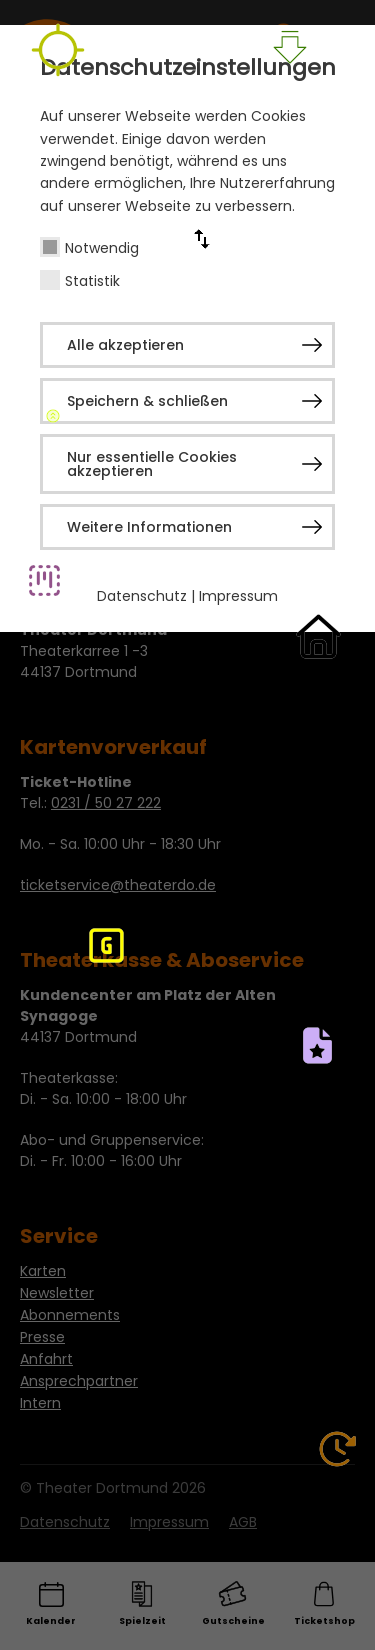 The image size is (375, 1650). What do you see at coordinates (53, 416) in the screenshot?
I see `scroll to top of page` at bounding box center [53, 416].